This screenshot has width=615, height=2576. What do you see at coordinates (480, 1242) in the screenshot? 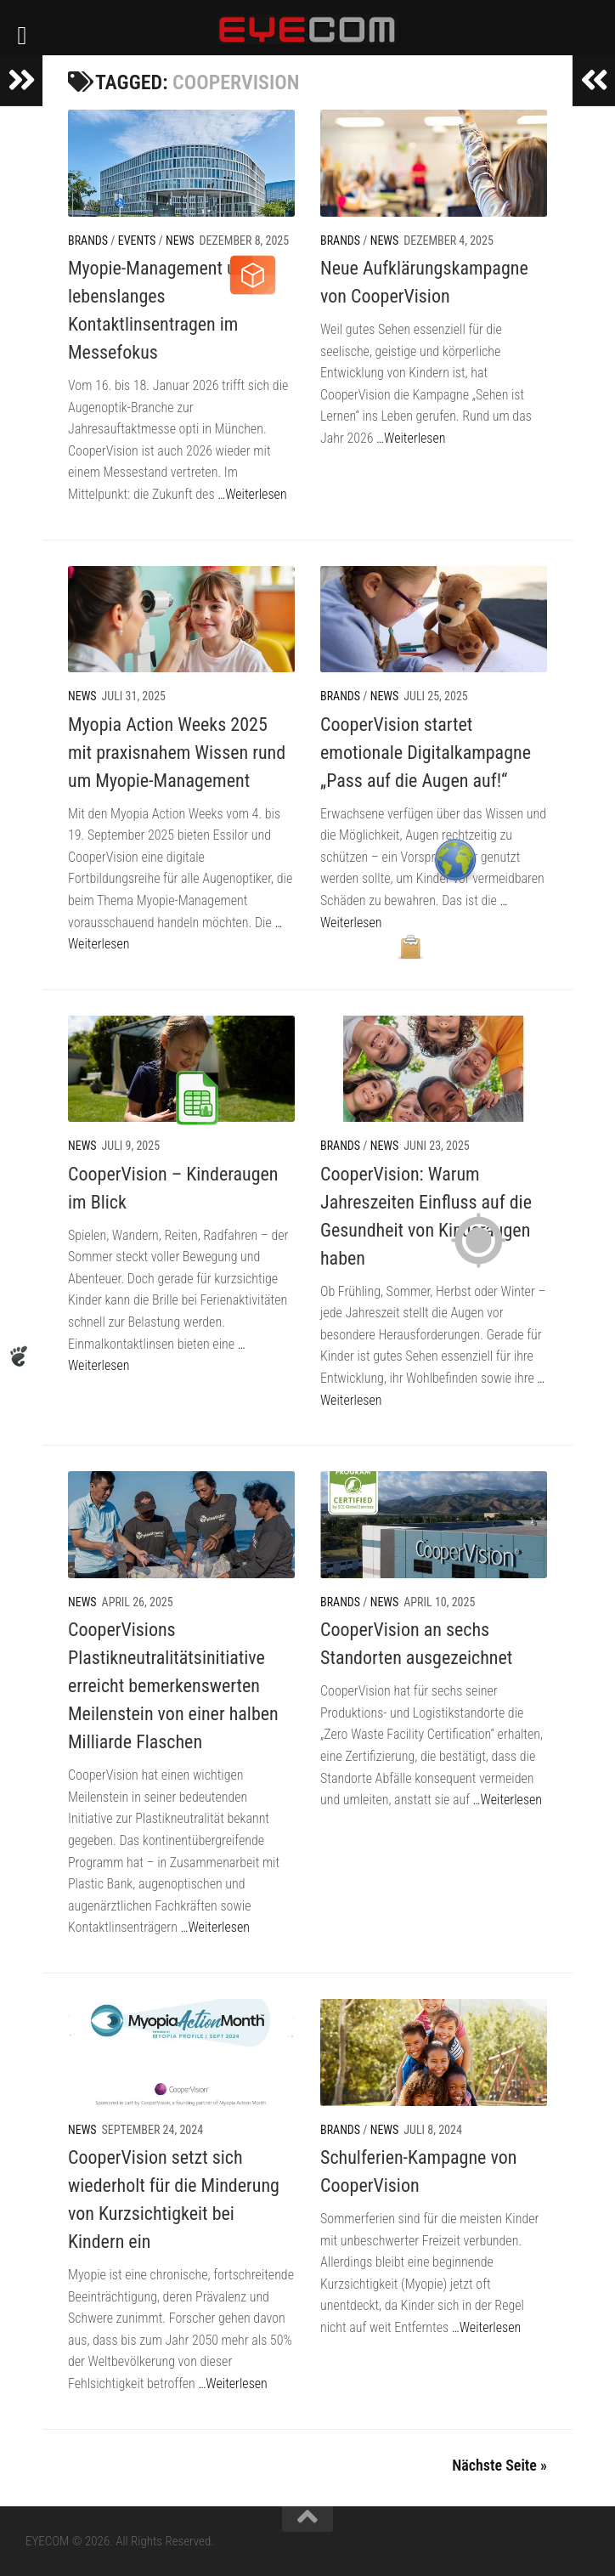
I see `find my current location on the map` at bounding box center [480, 1242].